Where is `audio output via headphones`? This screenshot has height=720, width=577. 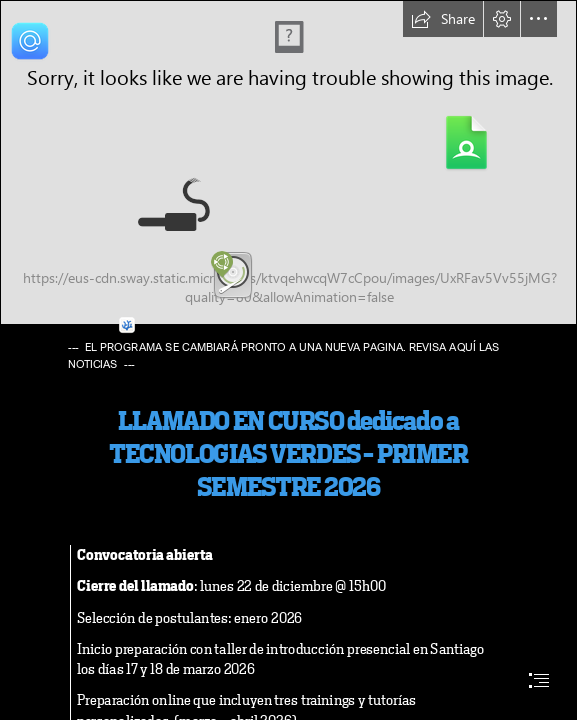 audio output via headphones is located at coordinates (174, 213).